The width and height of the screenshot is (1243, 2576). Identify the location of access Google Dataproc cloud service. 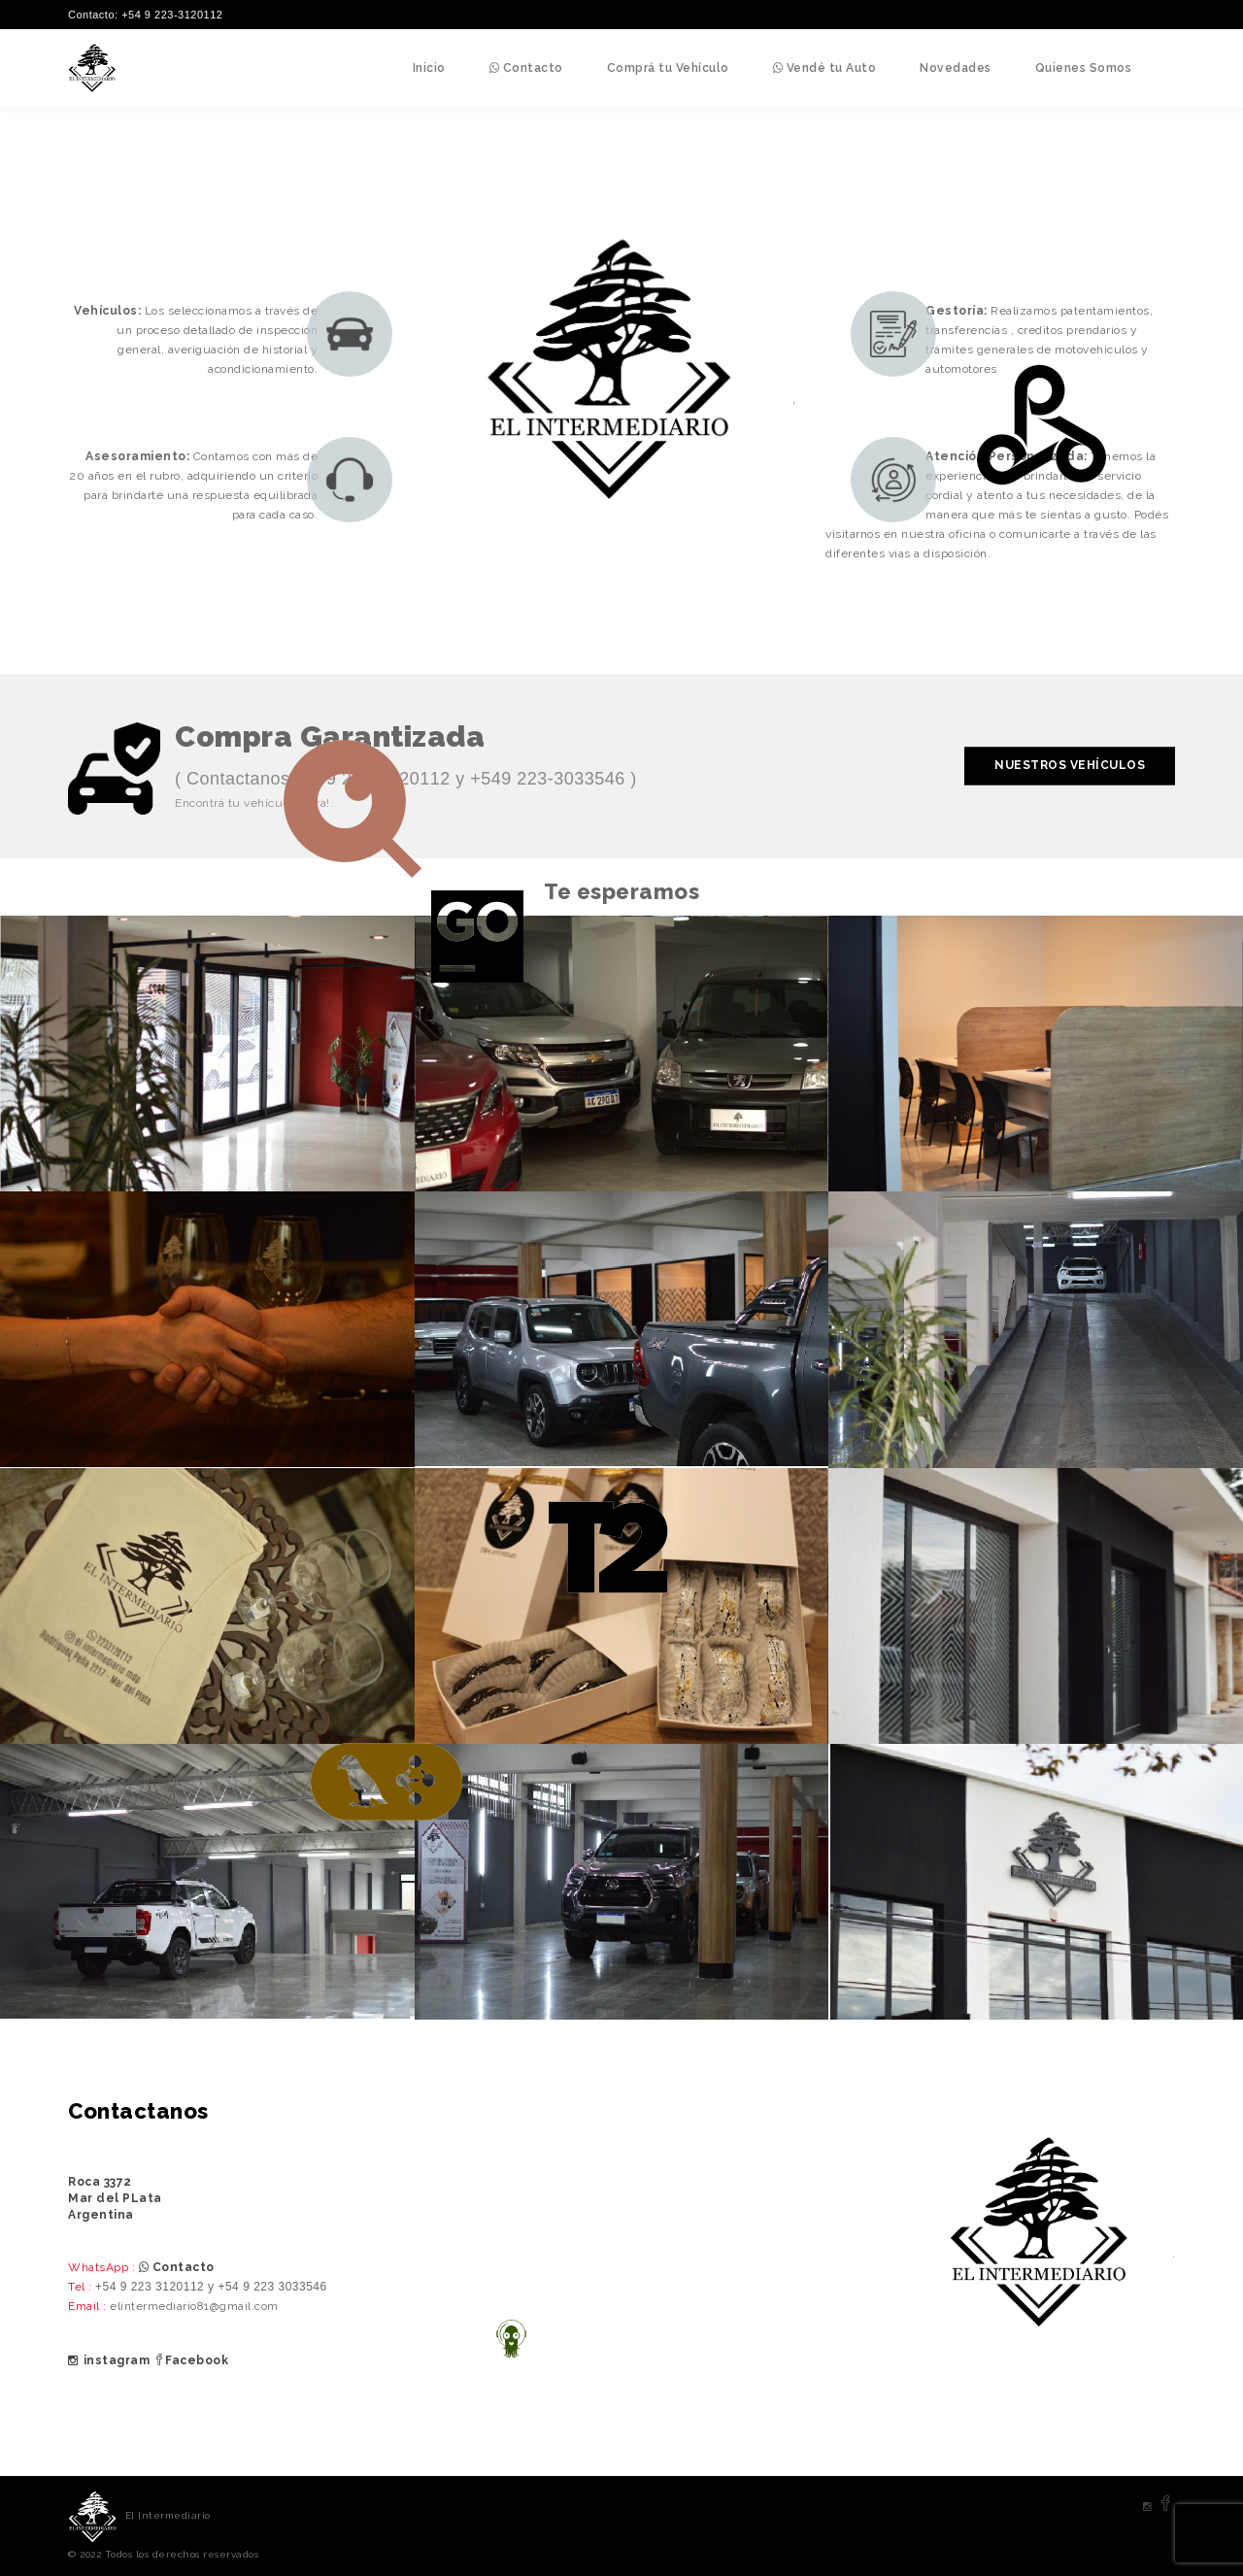
(1041, 424).